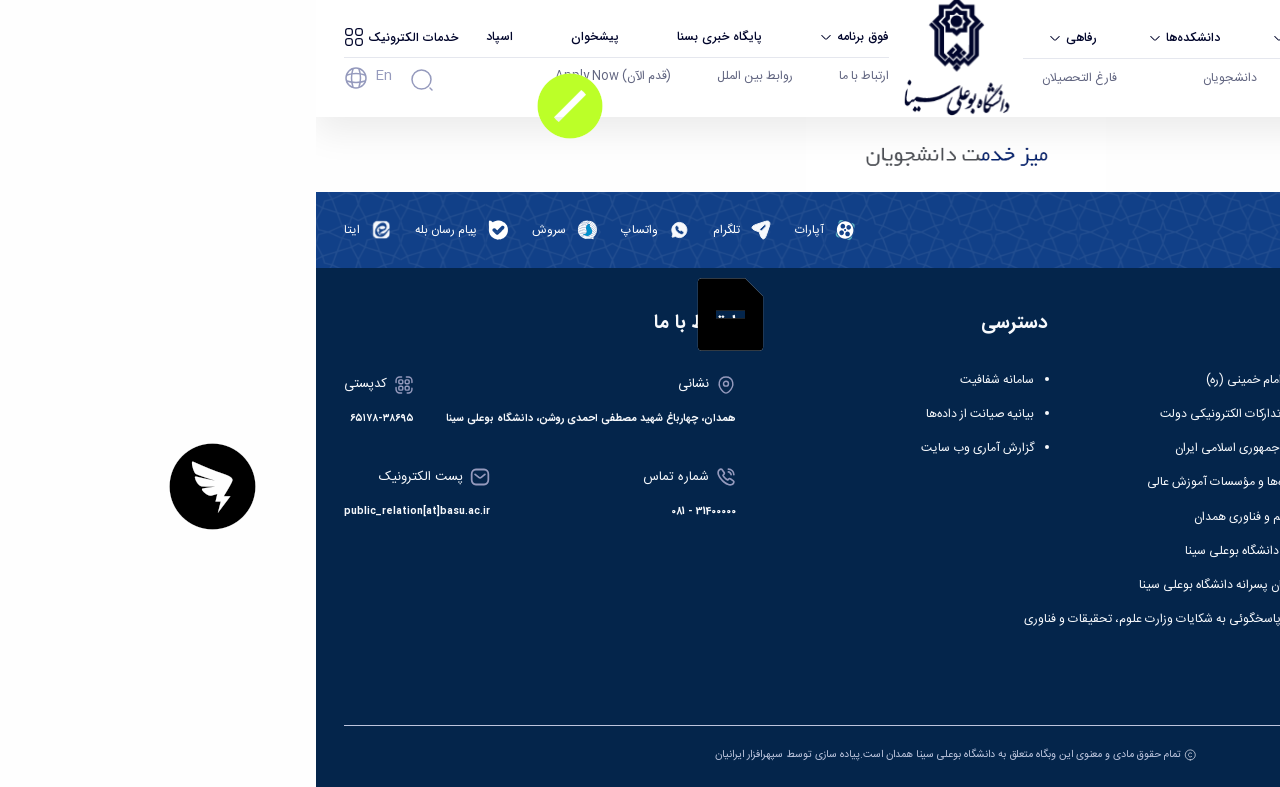  What do you see at coordinates (570, 106) in the screenshot?
I see `indicates a blocked or prohibited action` at bounding box center [570, 106].